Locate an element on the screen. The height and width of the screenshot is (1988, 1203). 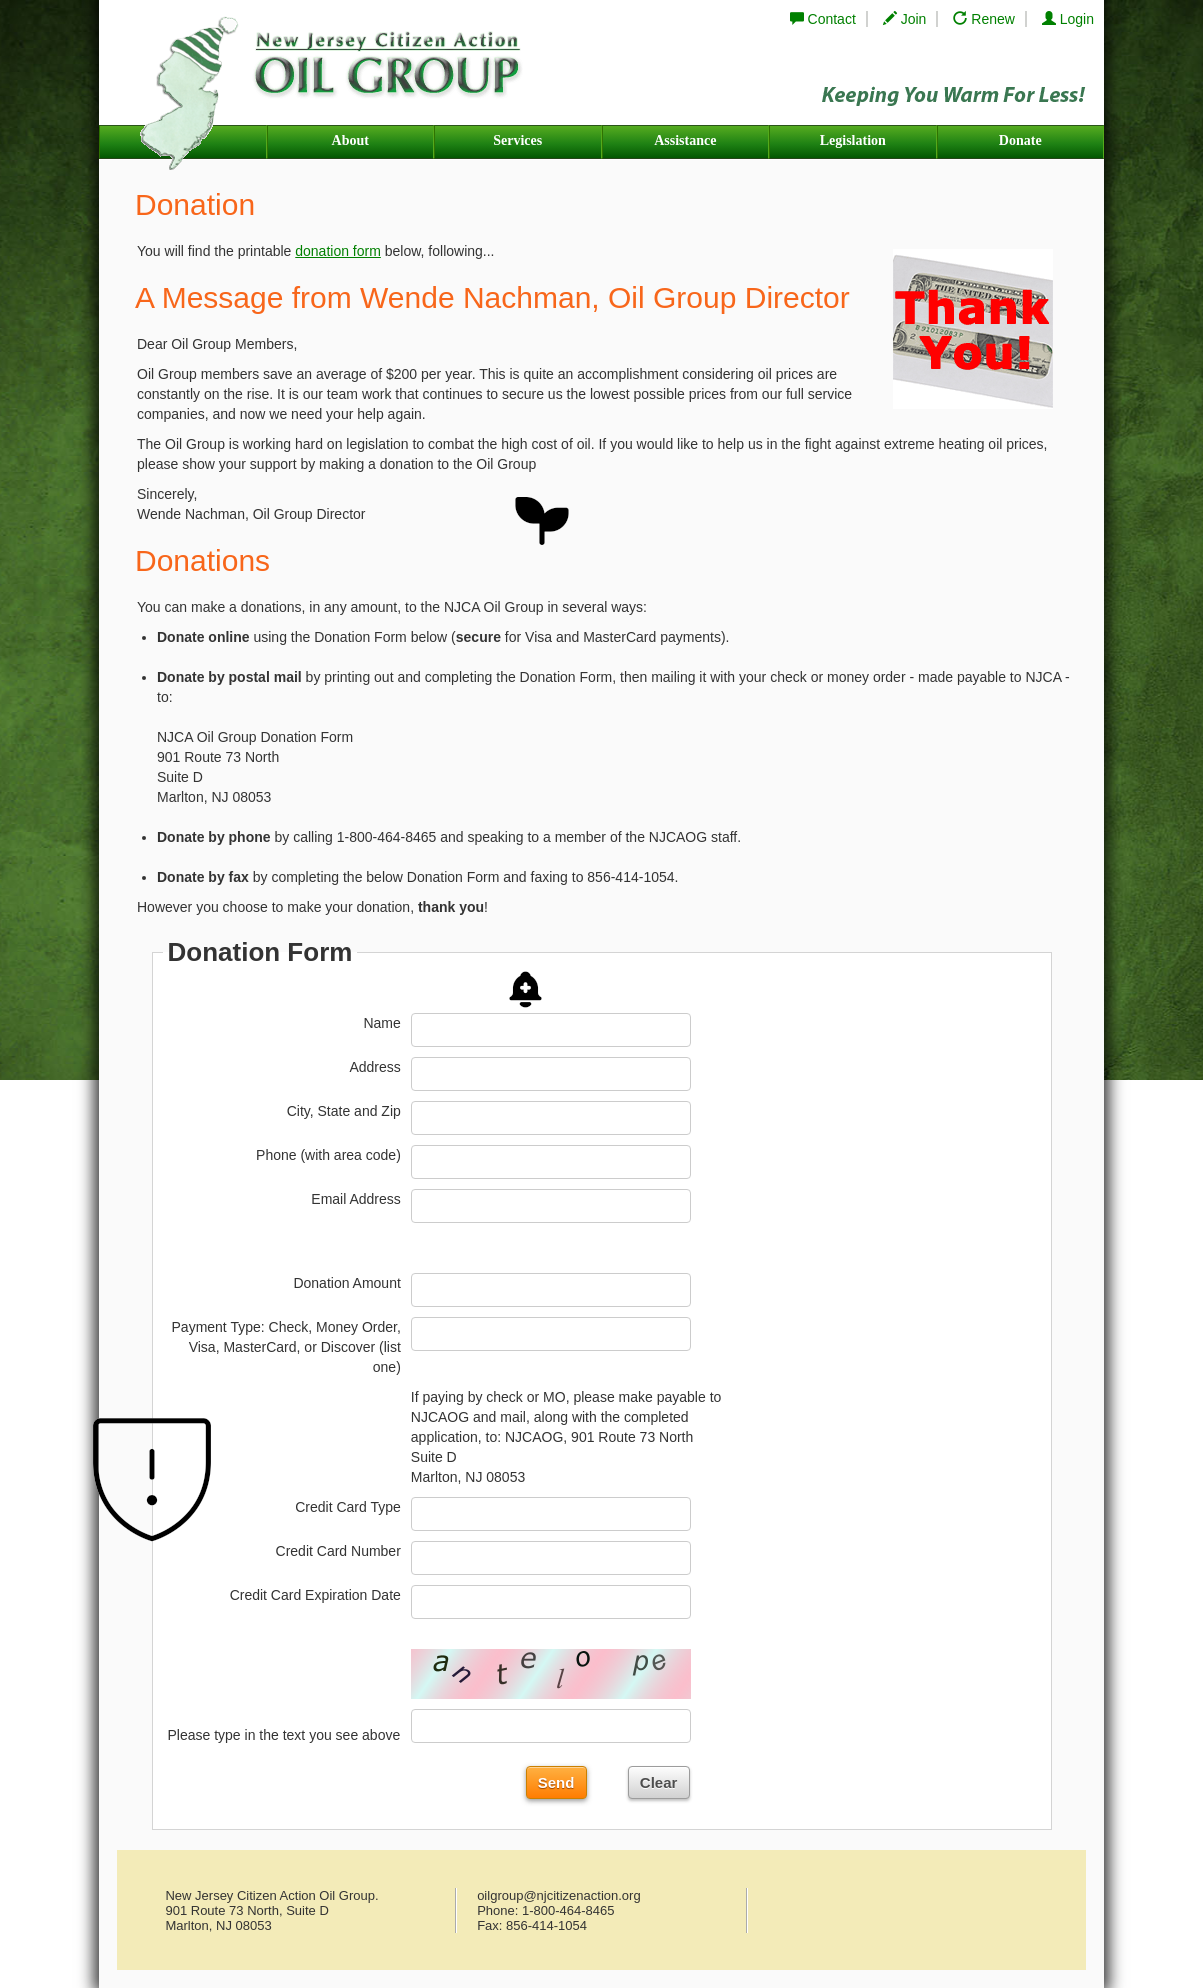
security warning or alert detected is located at coordinates (152, 1472).